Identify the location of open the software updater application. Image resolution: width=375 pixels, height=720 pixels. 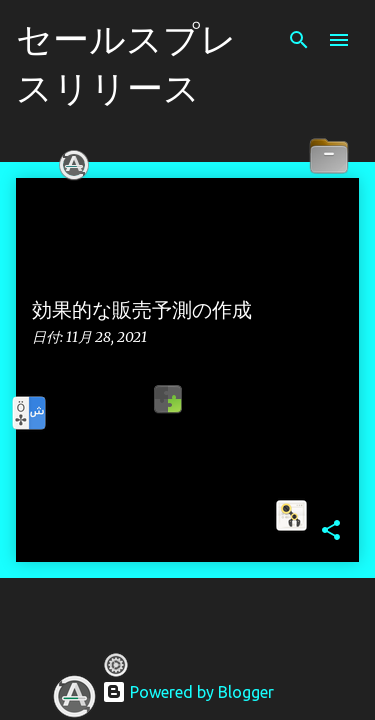
(74, 696).